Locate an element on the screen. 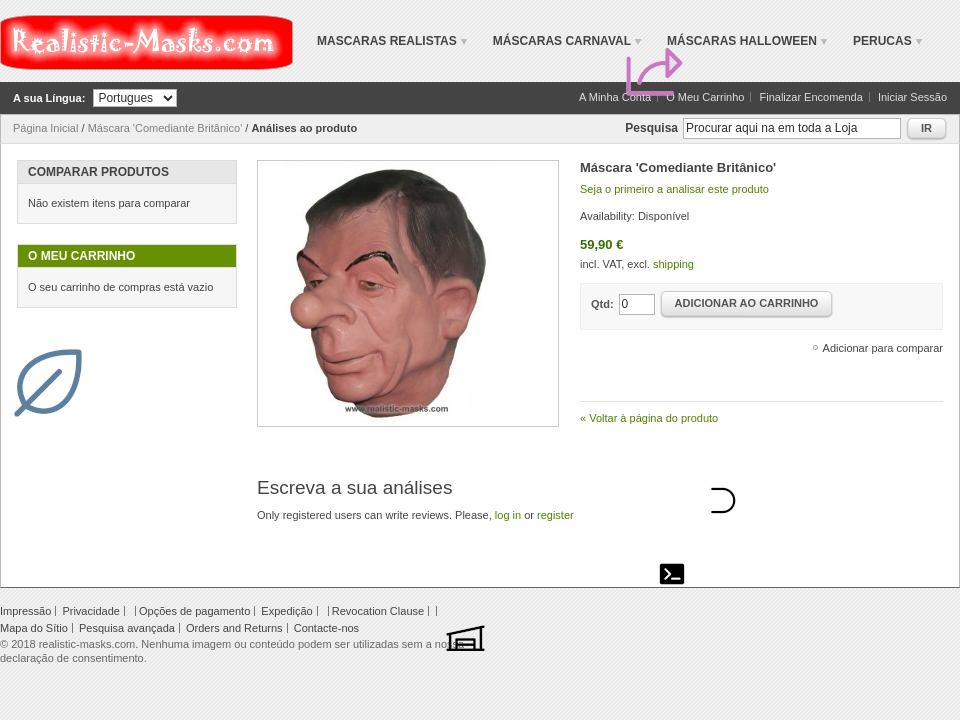 Image resolution: width=960 pixels, height=720 pixels. share this content with others is located at coordinates (654, 69).